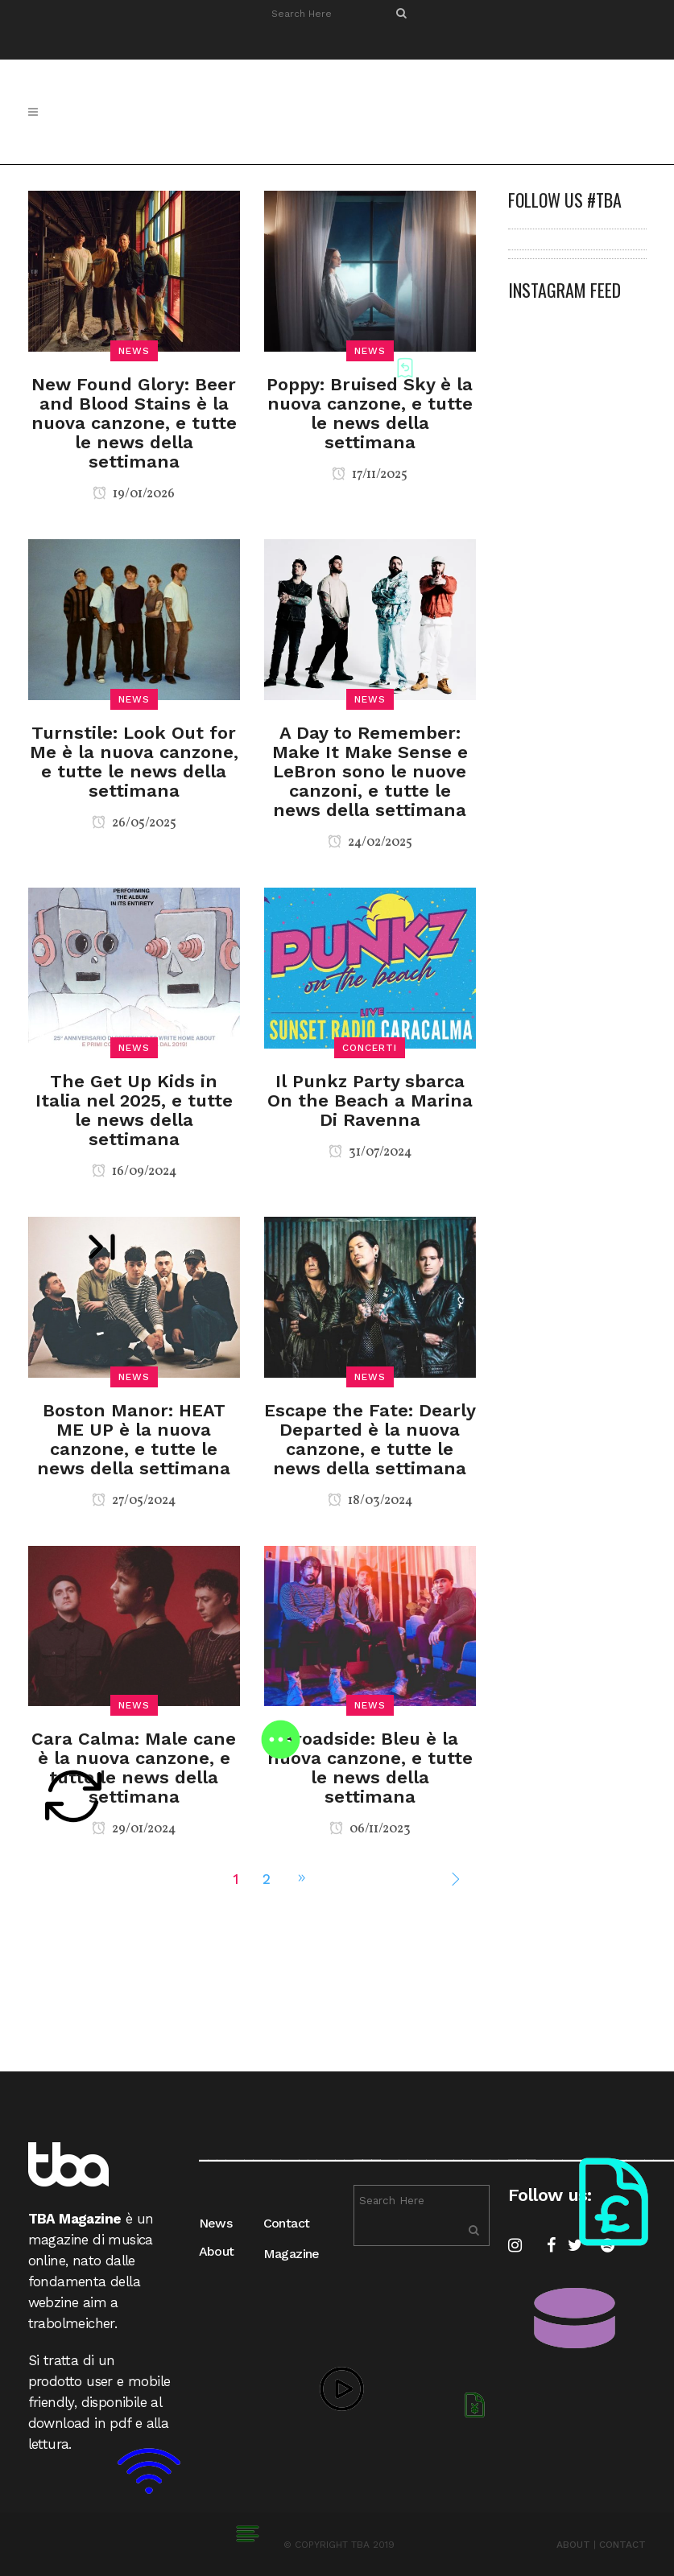 This screenshot has width=674, height=2576. I want to click on align text to the left, so click(247, 2533).